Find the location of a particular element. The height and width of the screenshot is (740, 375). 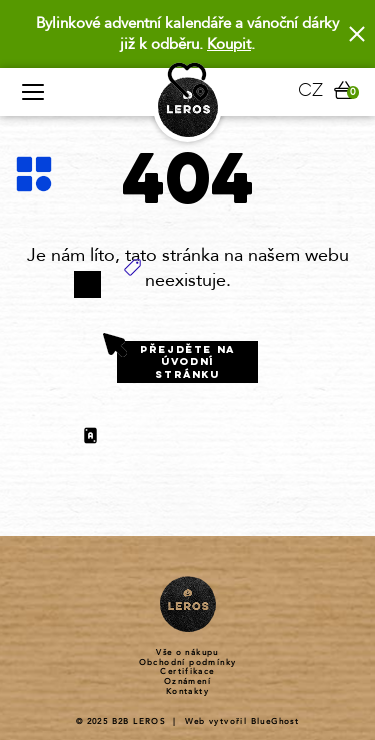

save this location to favorites is located at coordinates (187, 80).